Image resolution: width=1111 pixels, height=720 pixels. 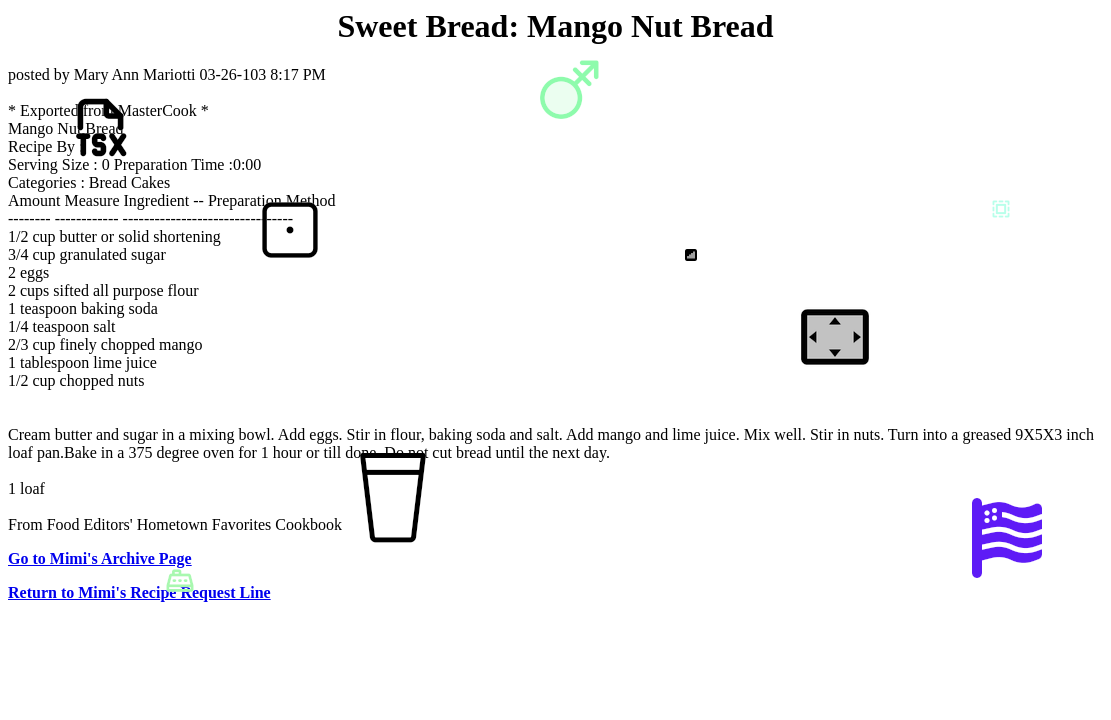 What do you see at coordinates (180, 582) in the screenshot?
I see `access point of sale system` at bounding box center [180, 582].